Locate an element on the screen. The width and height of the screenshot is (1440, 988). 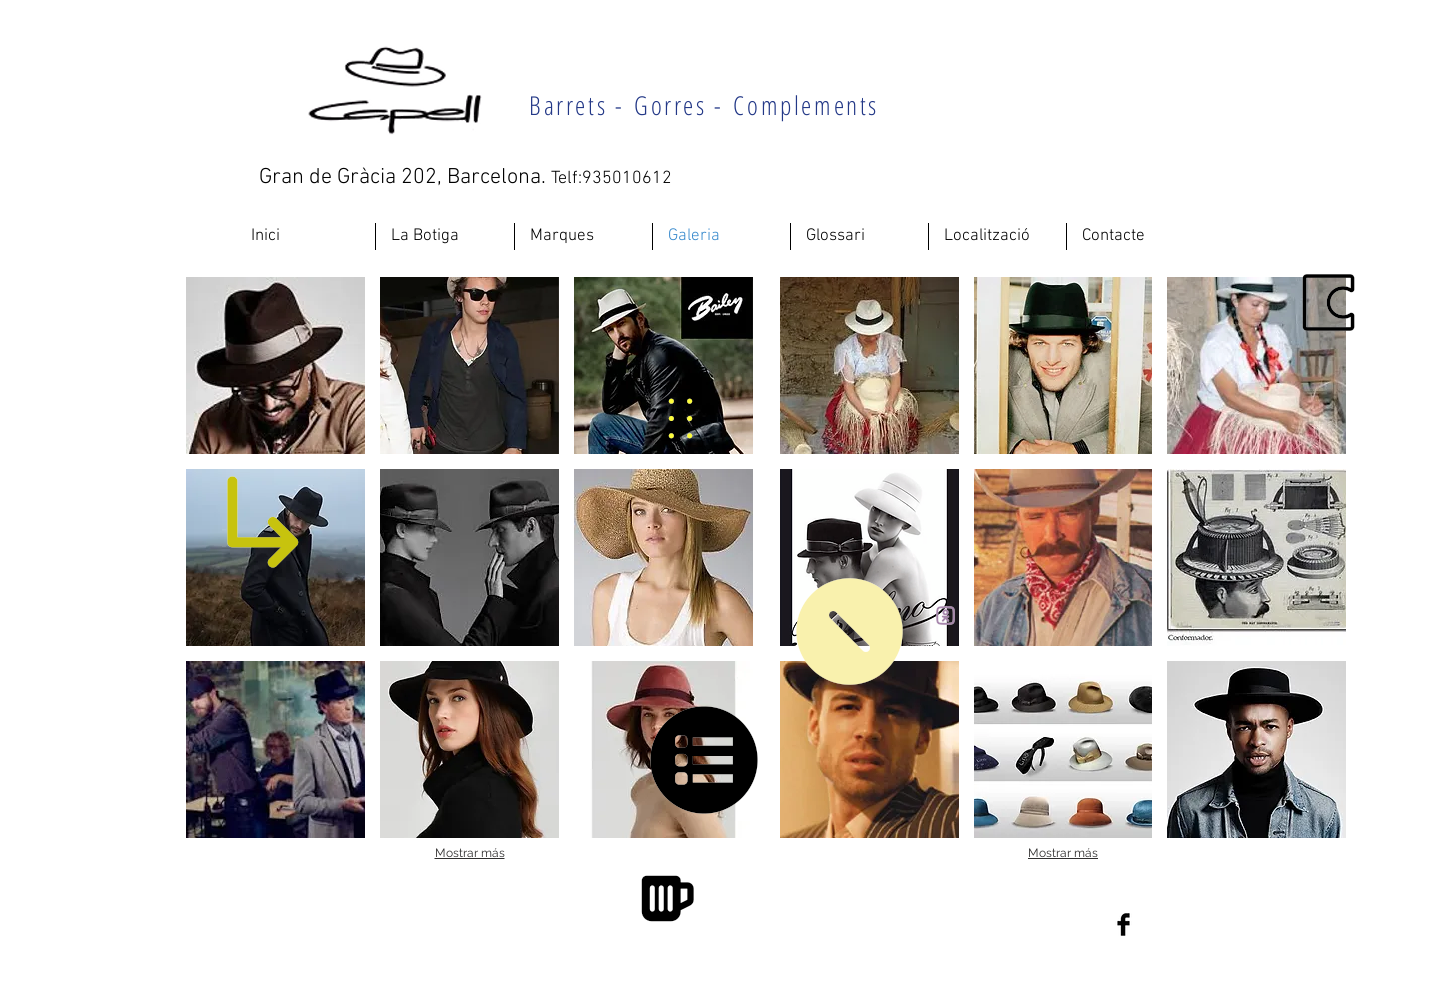
view nearby bars or breweries is located at coordinates (664, 898).